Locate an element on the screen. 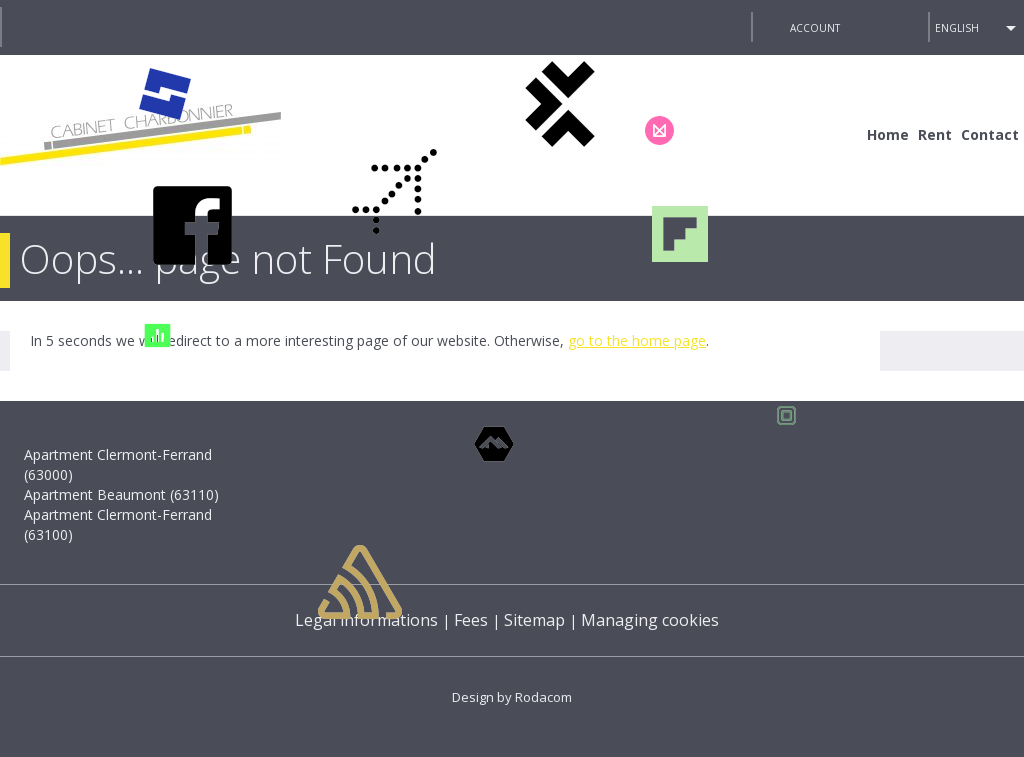 This screenshot has height=757, width=1024. open Flipboard app is located at coordinates (680, 234).